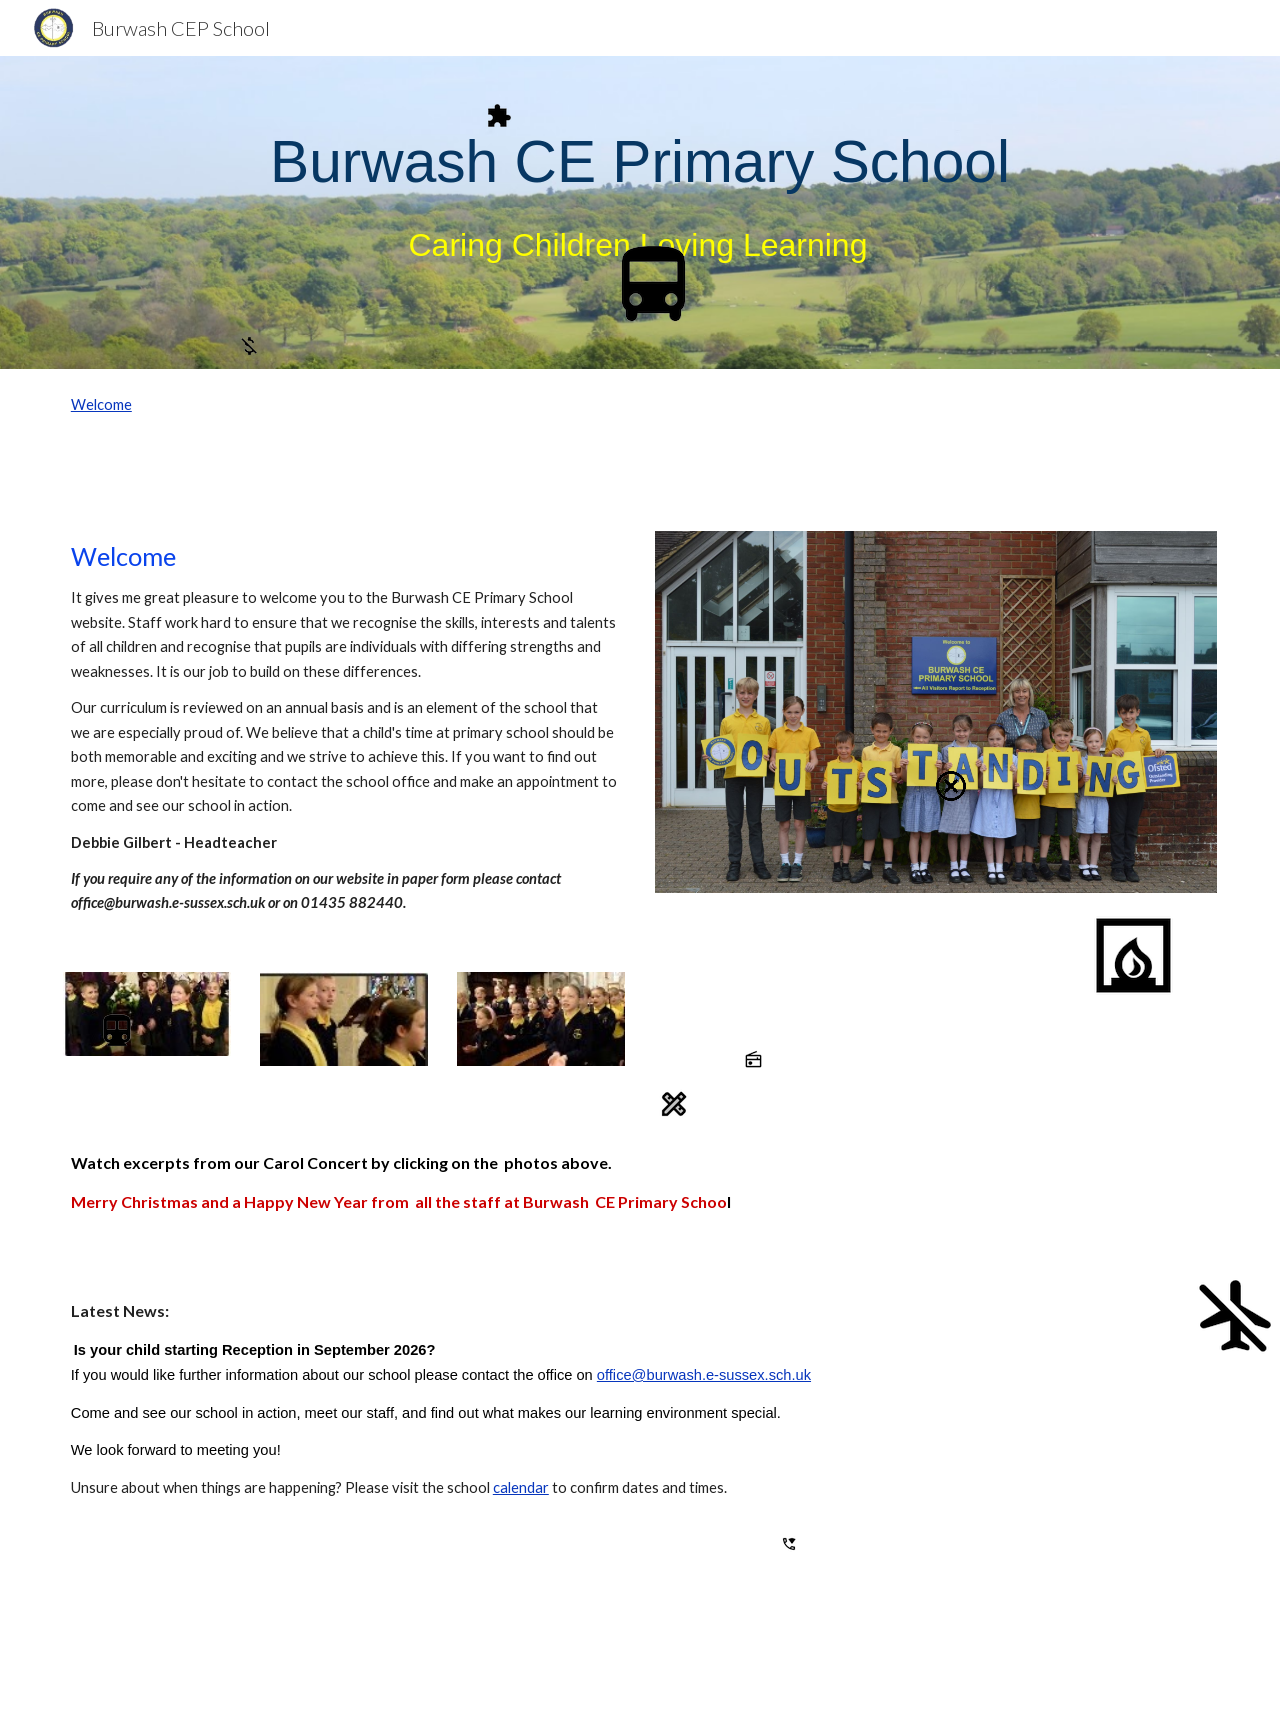 The image size is (1280, 1730). What do you see at coordinates (789, 1544) in the screenshot?
I see `enable wifi calling feature` at bounding box center [789, 1544].